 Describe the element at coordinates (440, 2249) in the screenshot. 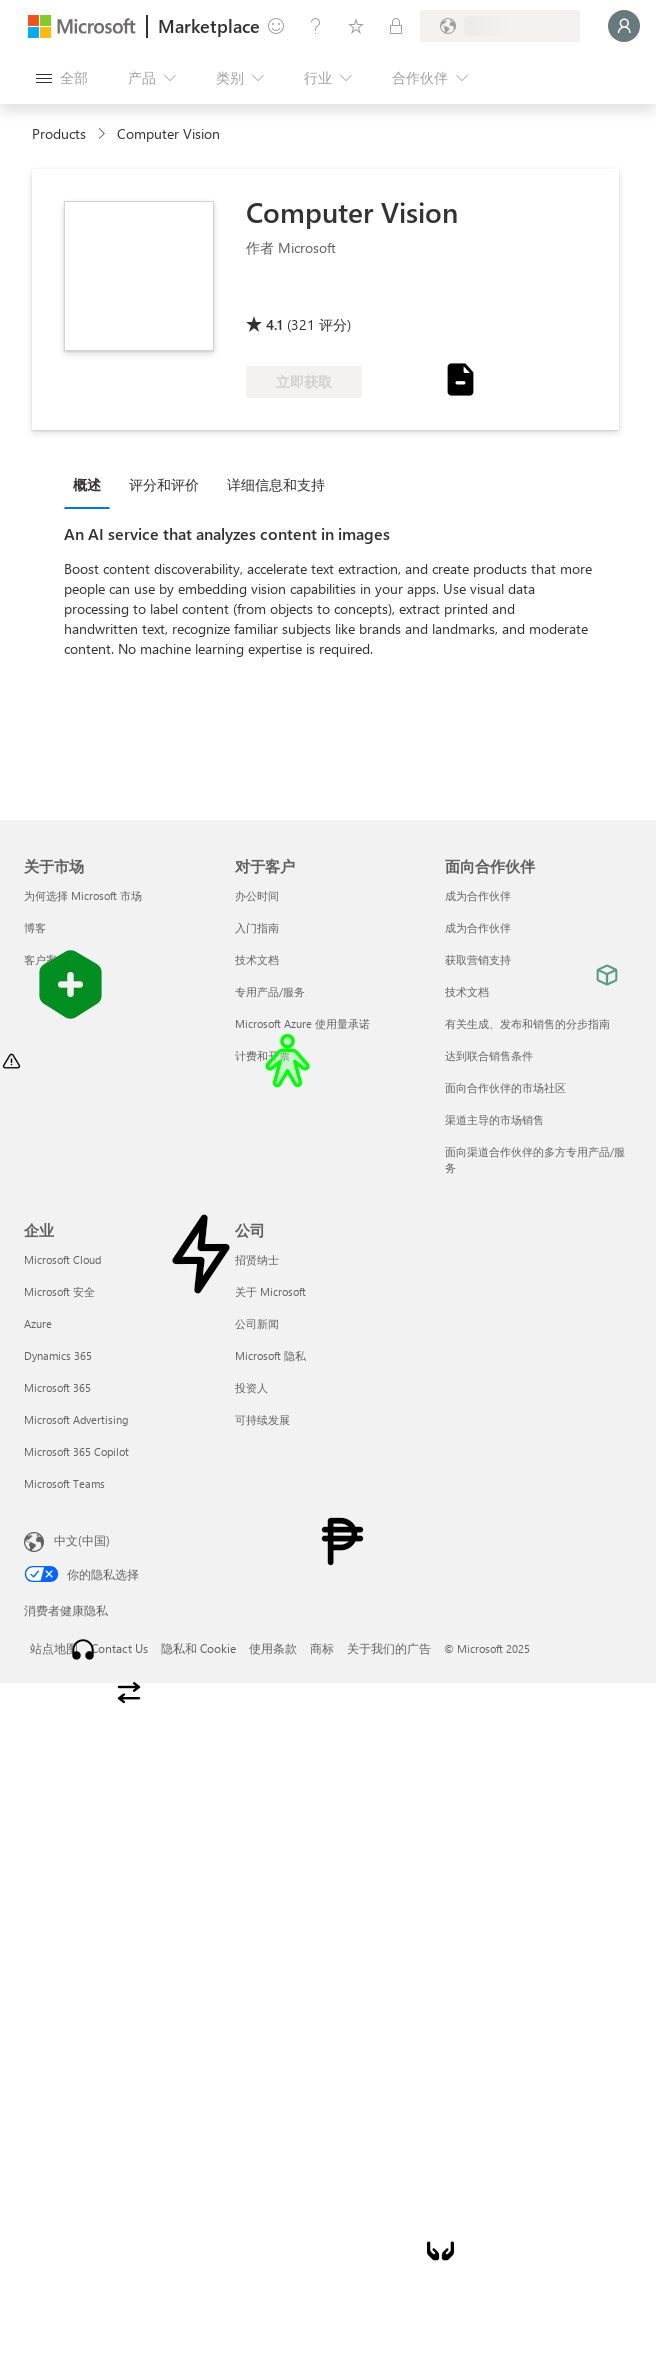

I see `support or care services` at that location.